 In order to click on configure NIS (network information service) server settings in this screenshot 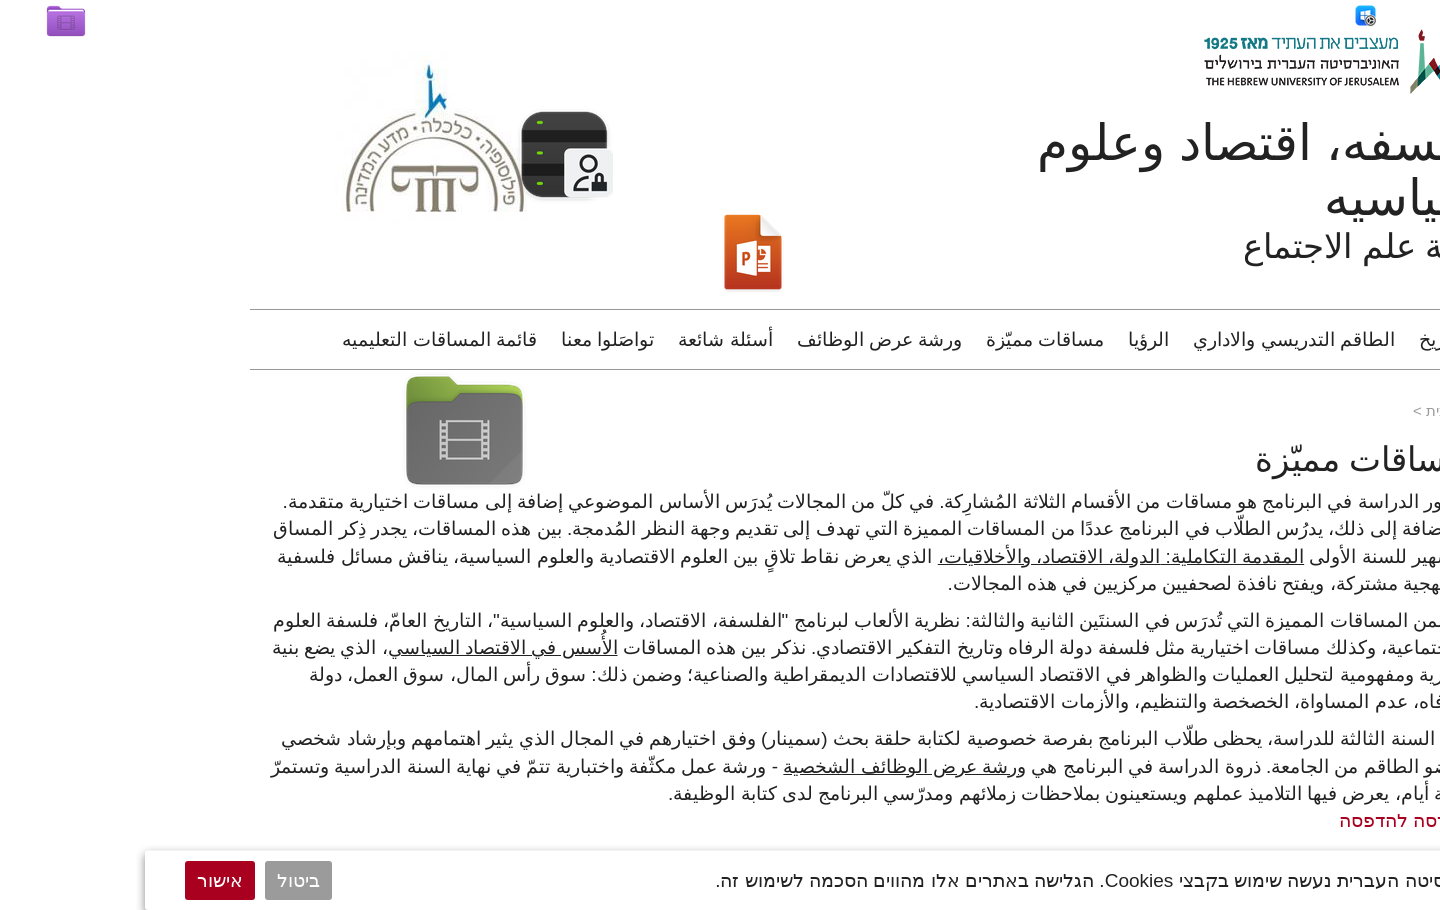, I will do `click(565, 156)`.